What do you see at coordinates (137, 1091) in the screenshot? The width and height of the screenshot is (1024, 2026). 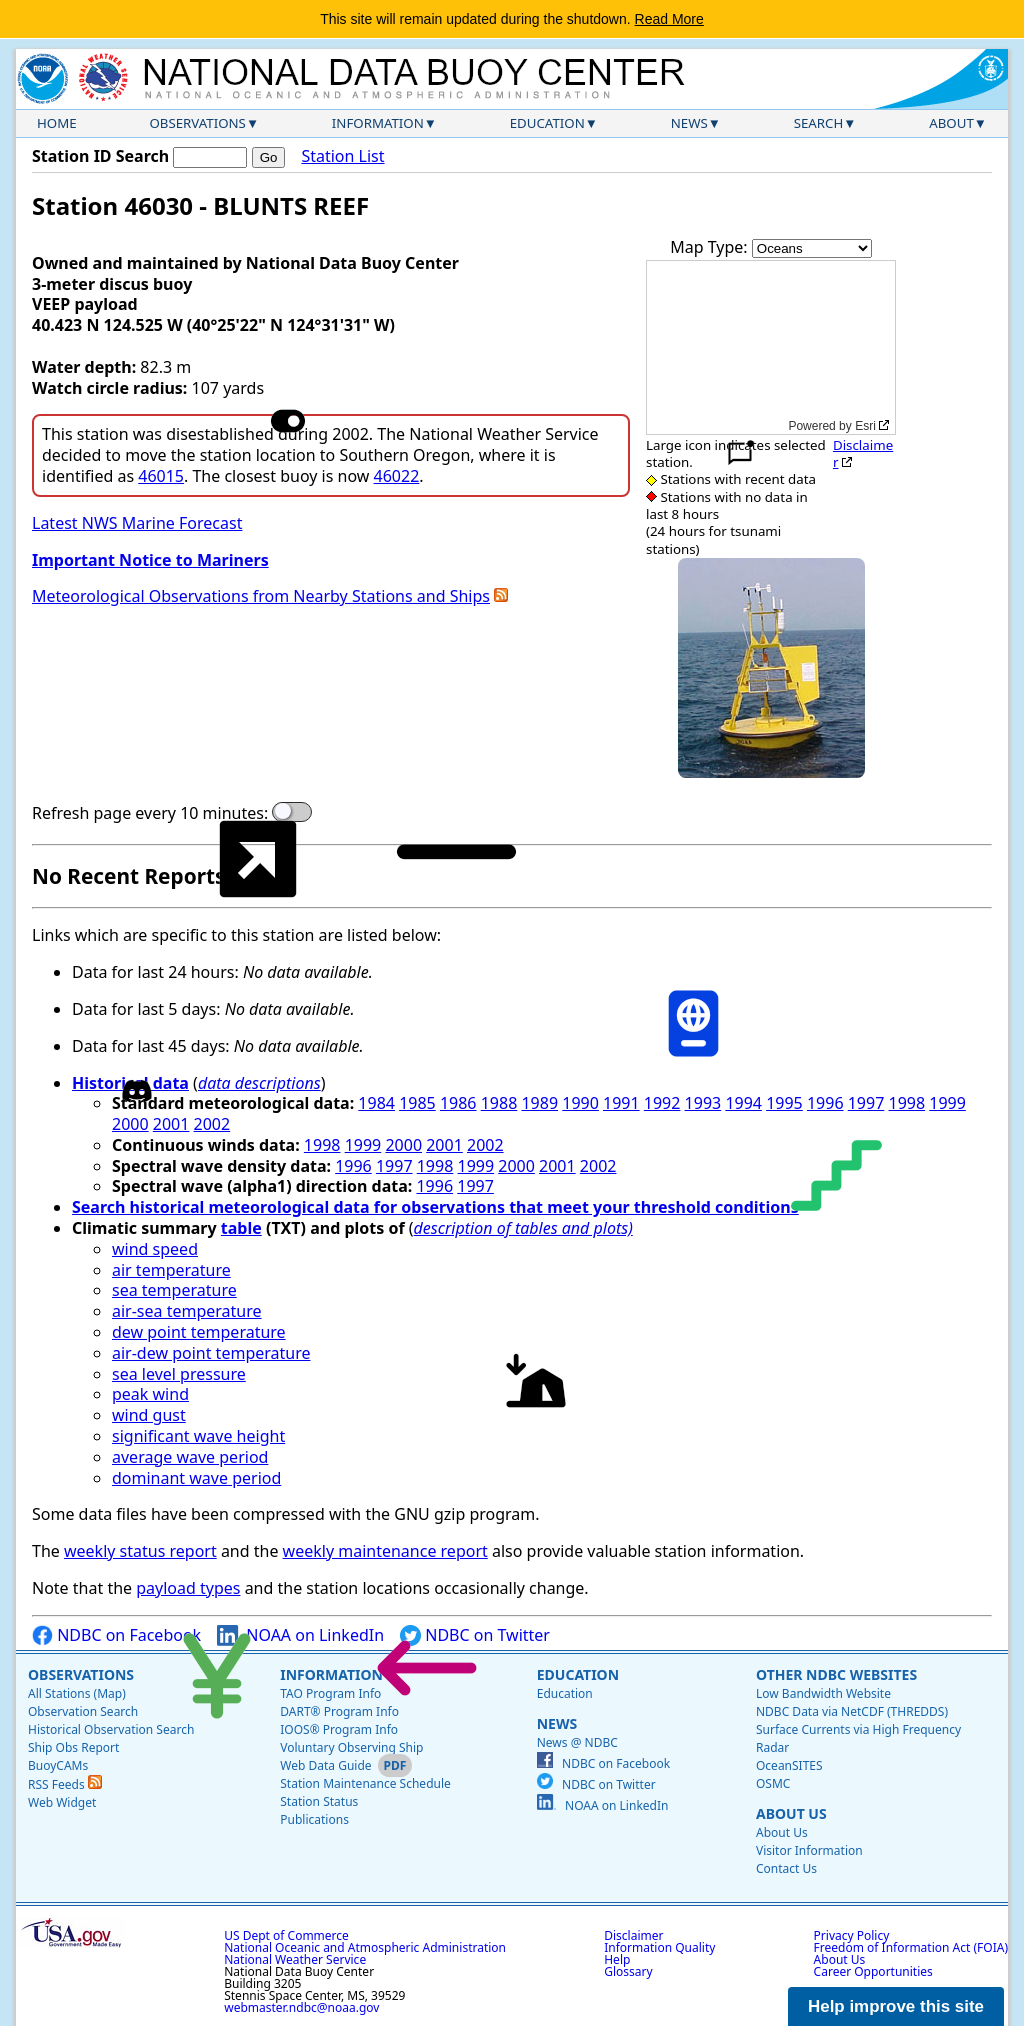 I see `open Discord app` at bounding box center [137, 1091].